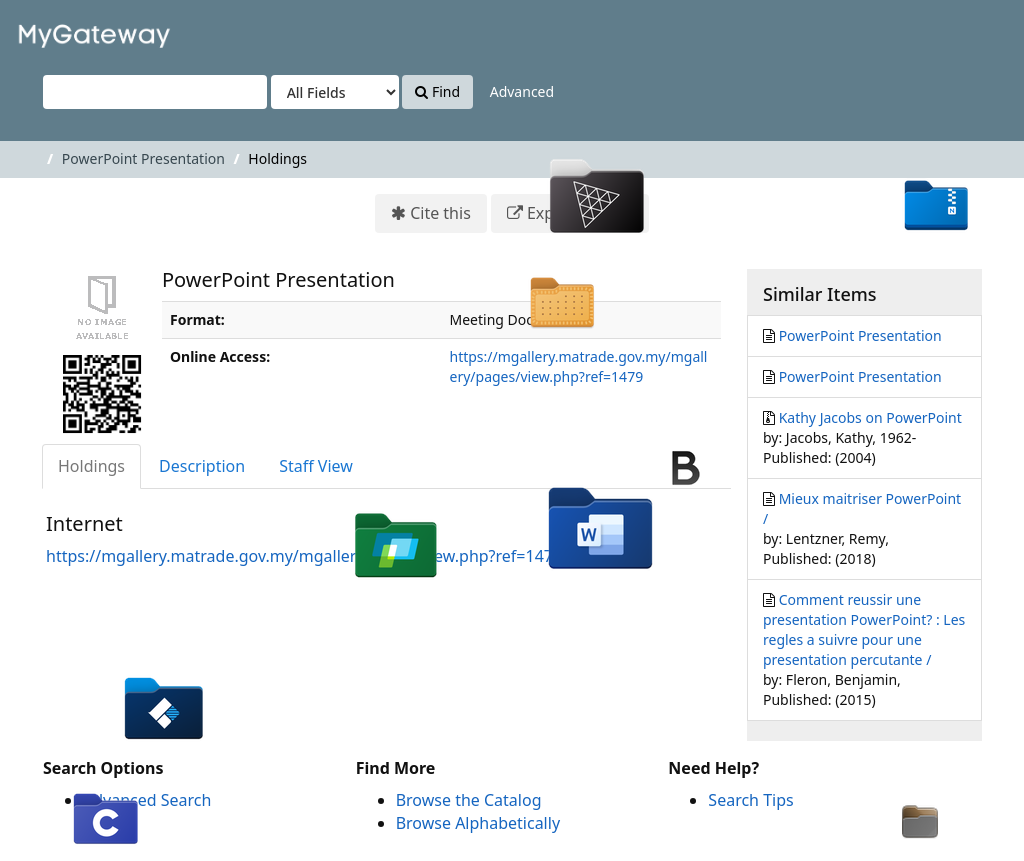 This screenshot has height=861, width=1024. I want to click on open the eatbiscuit application folder, so click(562, 304).